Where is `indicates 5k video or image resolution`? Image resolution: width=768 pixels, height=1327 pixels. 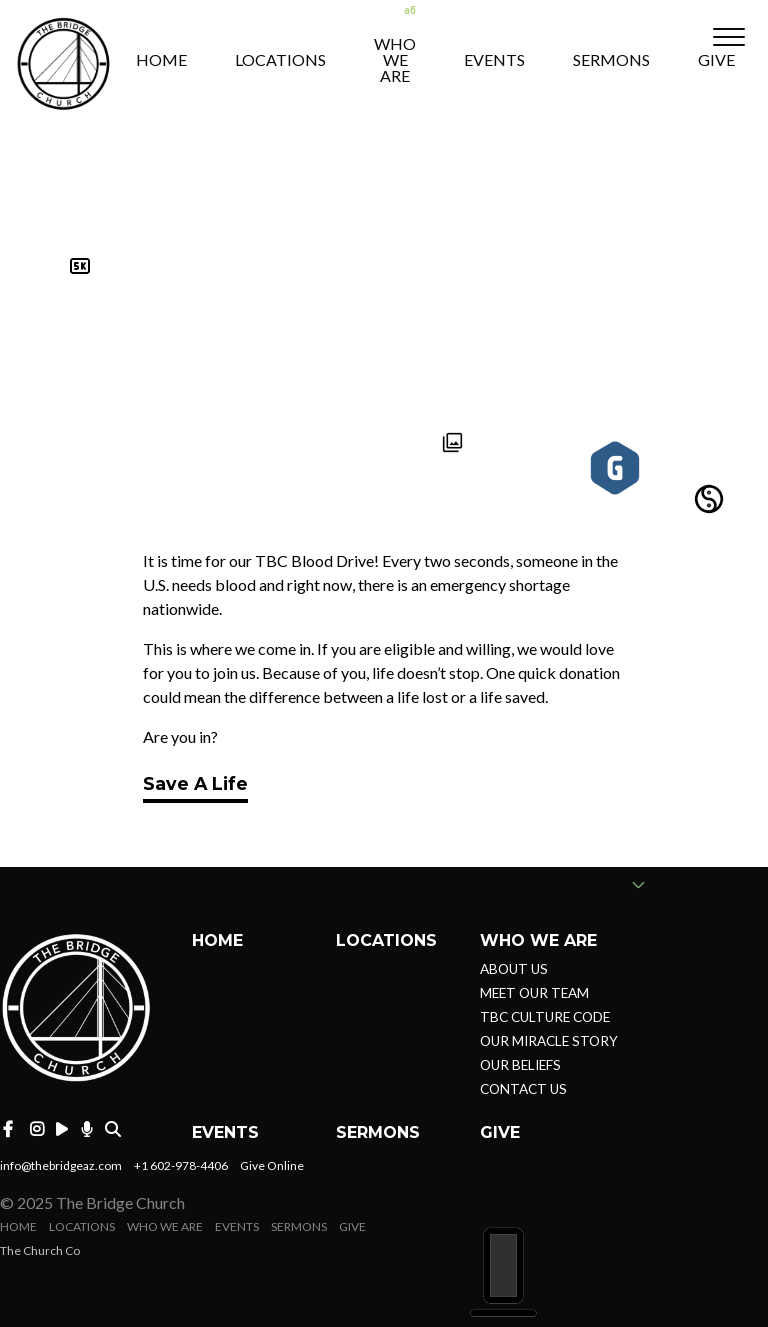
indicates 5k video or image resolution is located at coordinates (80, 266).